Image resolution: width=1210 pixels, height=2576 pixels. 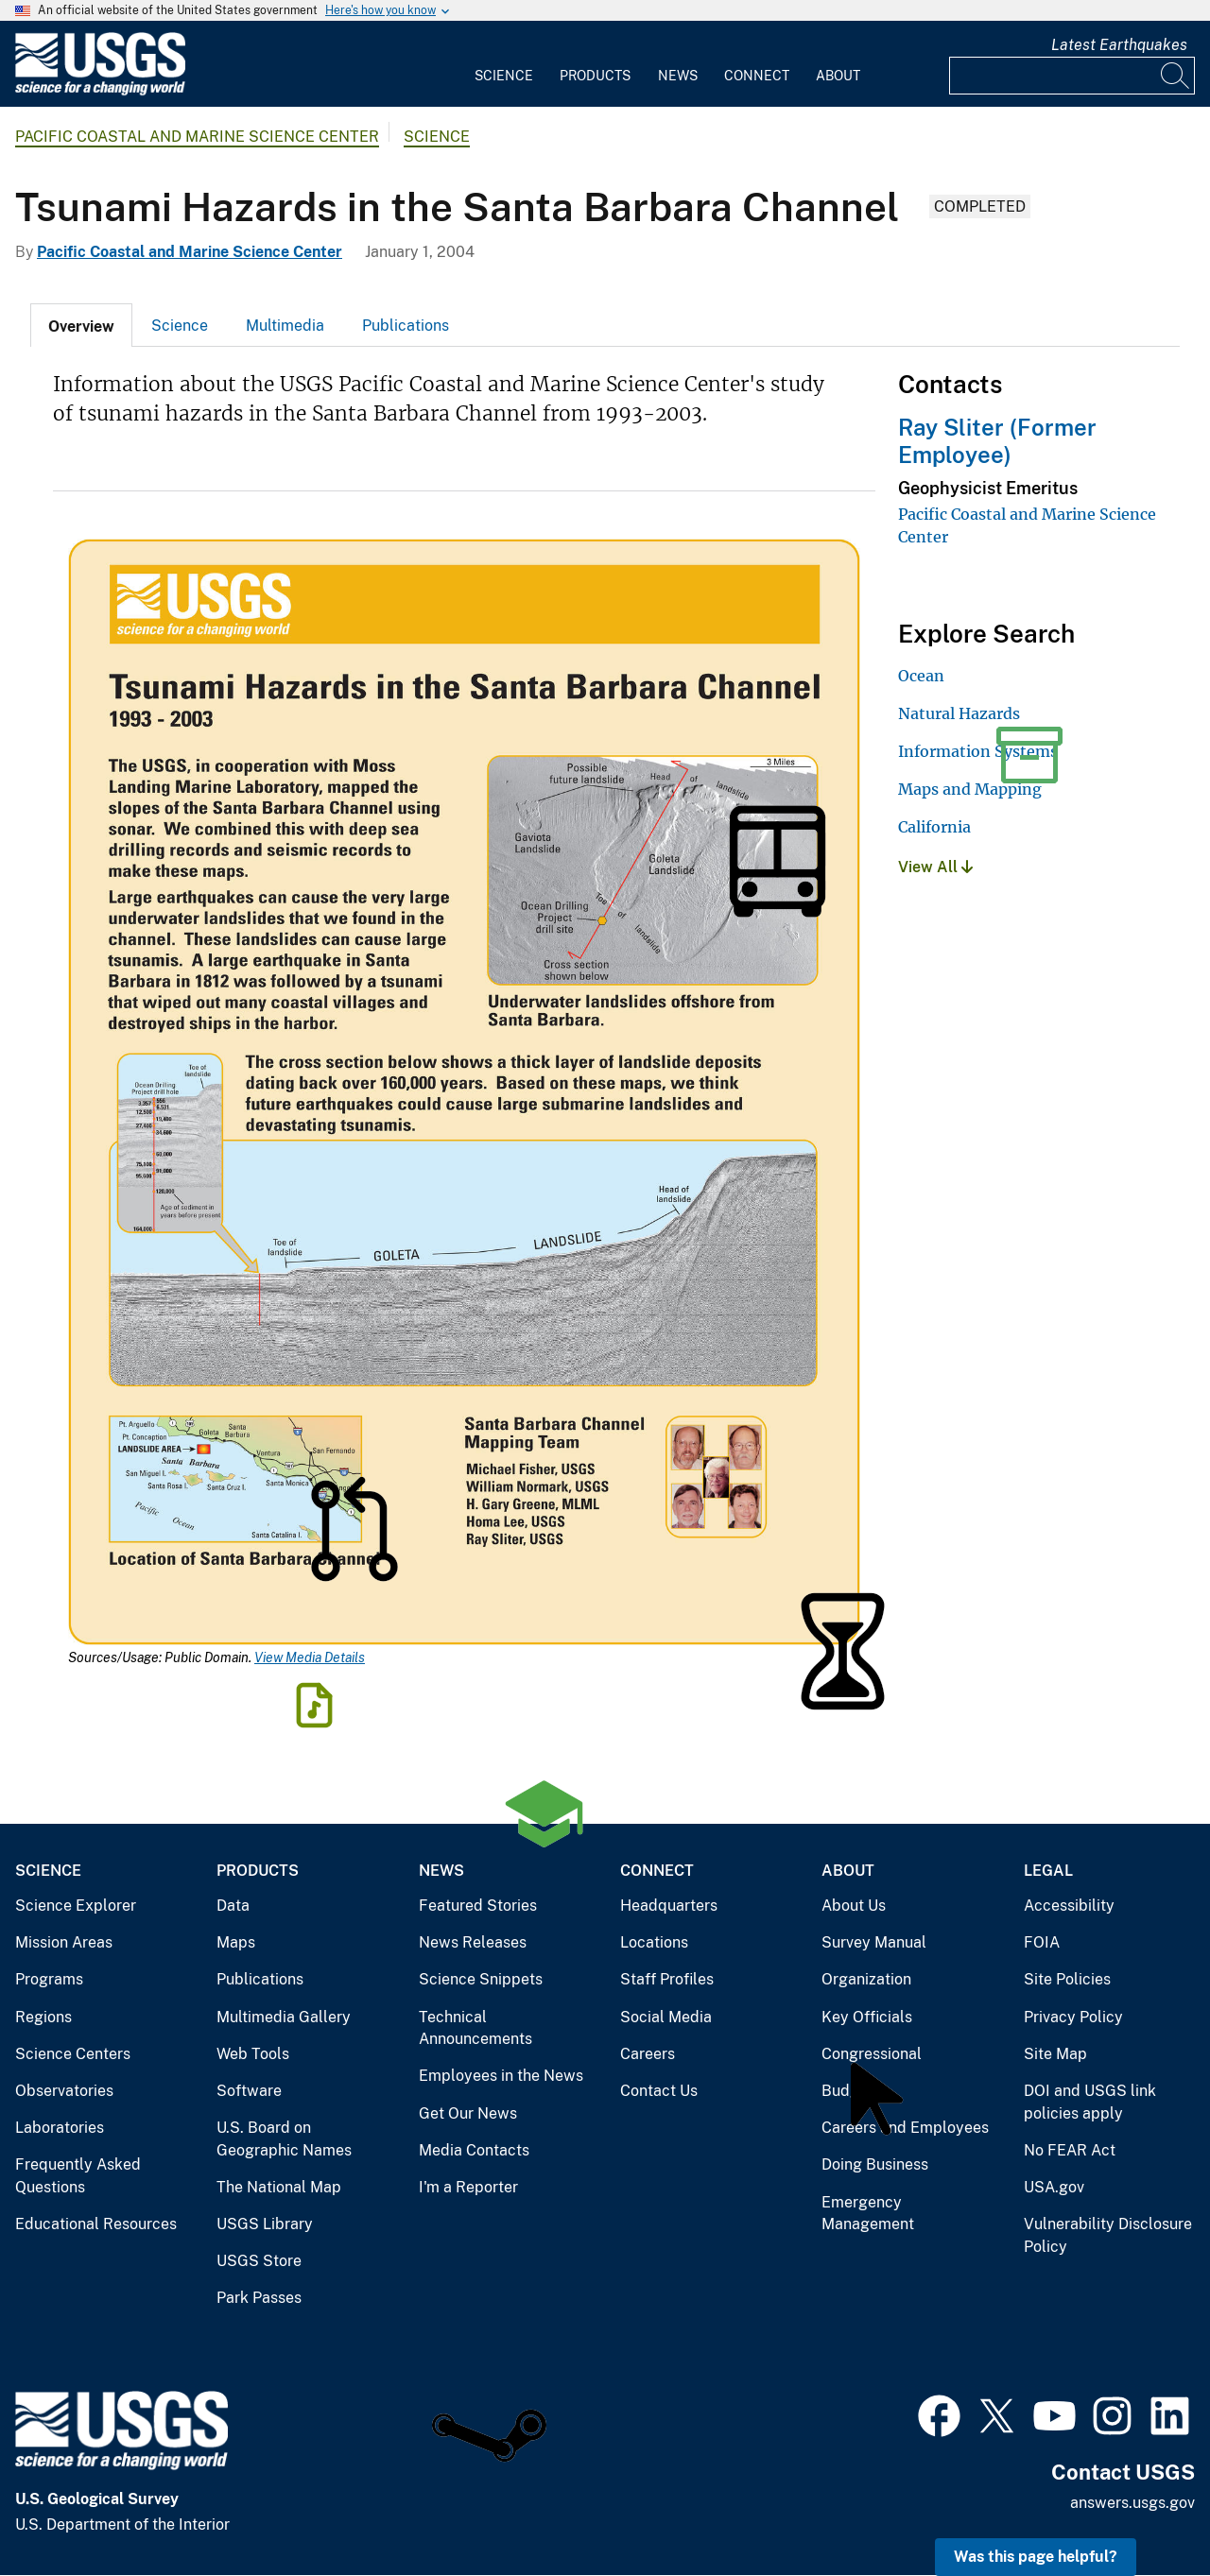 I want to click on indicates loading or processing in progress, so click(x=842, y=1651).